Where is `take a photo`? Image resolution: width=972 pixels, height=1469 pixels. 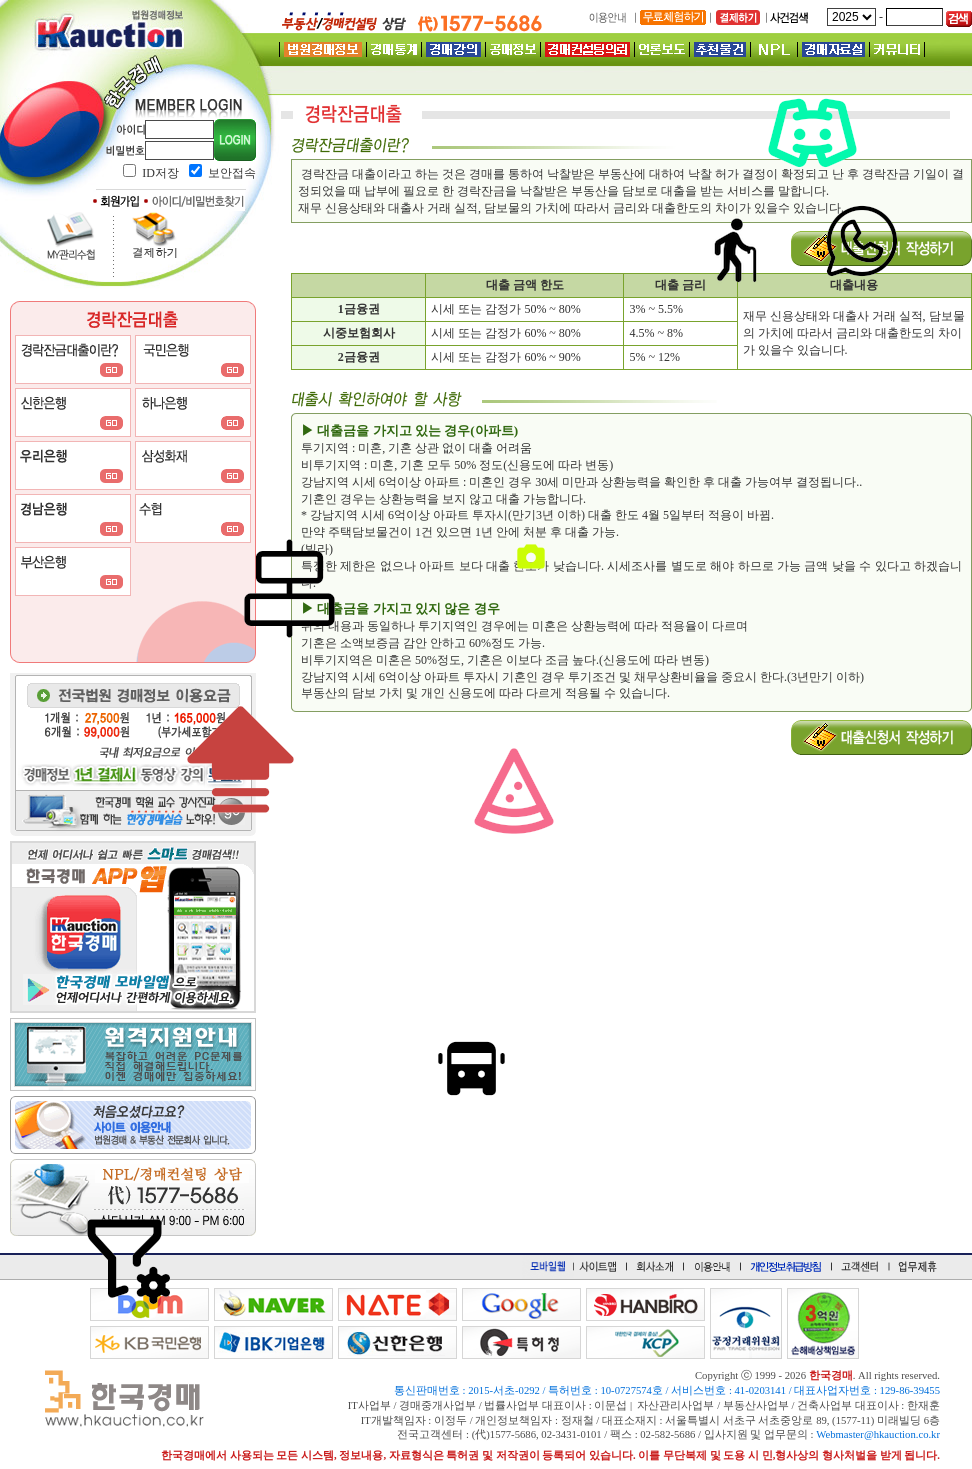 take a photo is located at coordinates (531, 557).